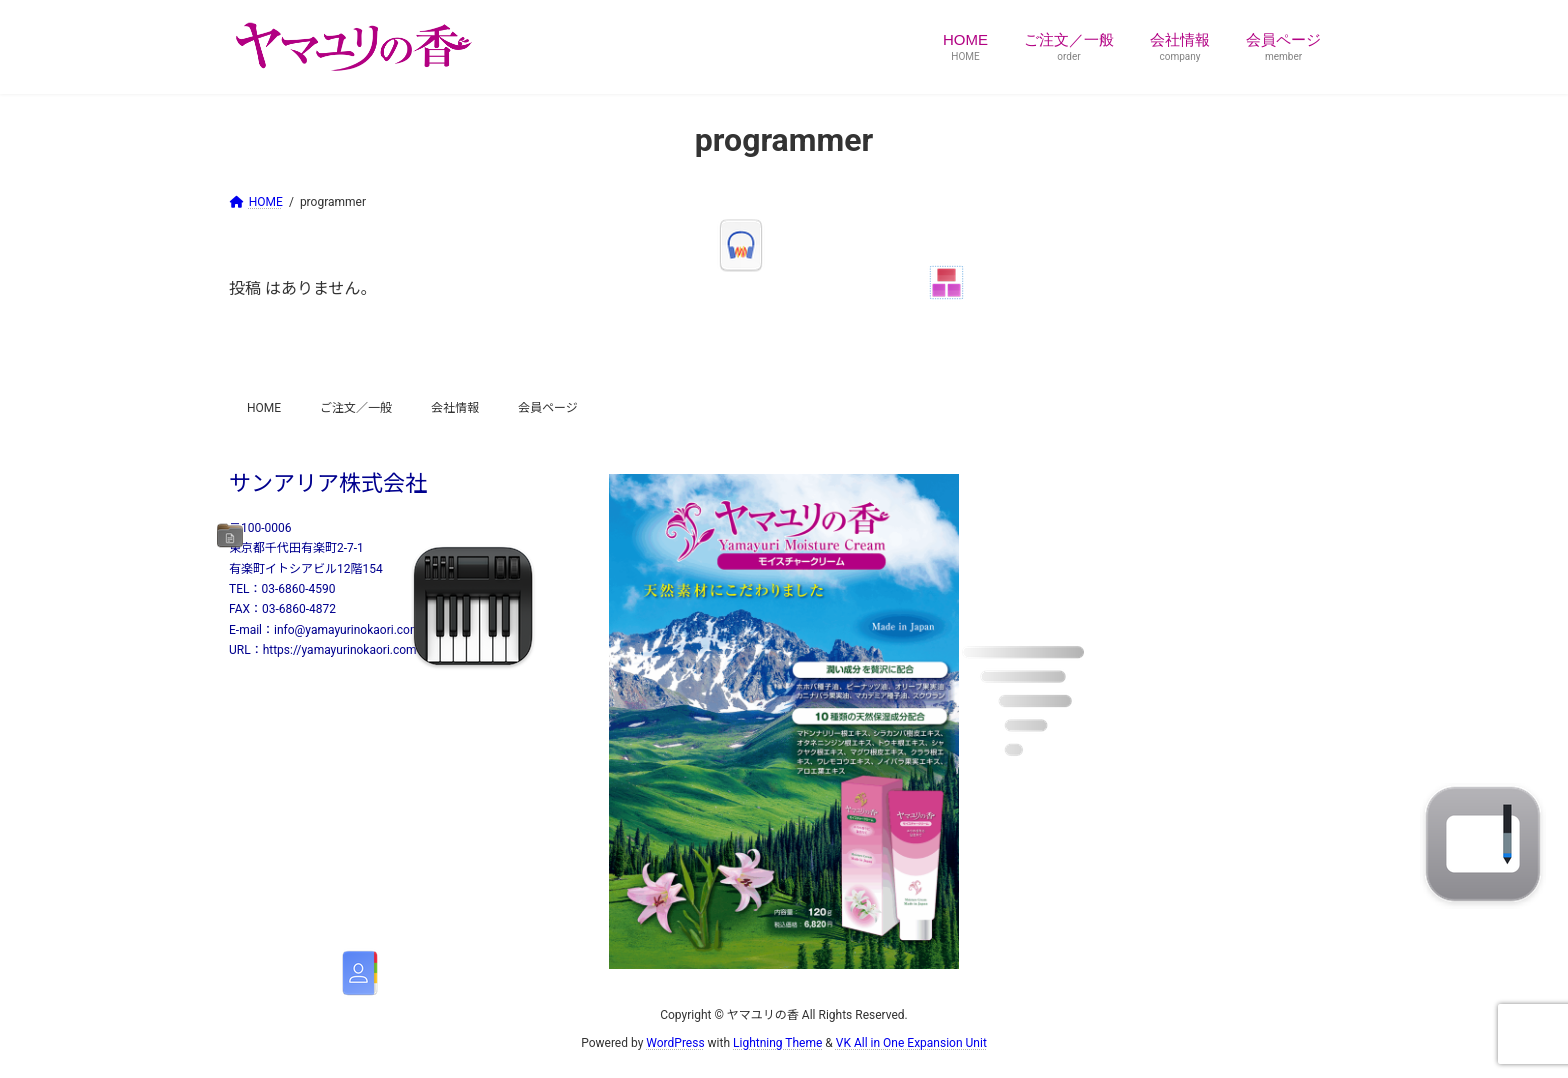 Image resolution: width=1568 pixels, height=1078 pixels. Describe the element at coordinates (473, 606) in the screenshot. I see `open audio midi setup utility` at that location.